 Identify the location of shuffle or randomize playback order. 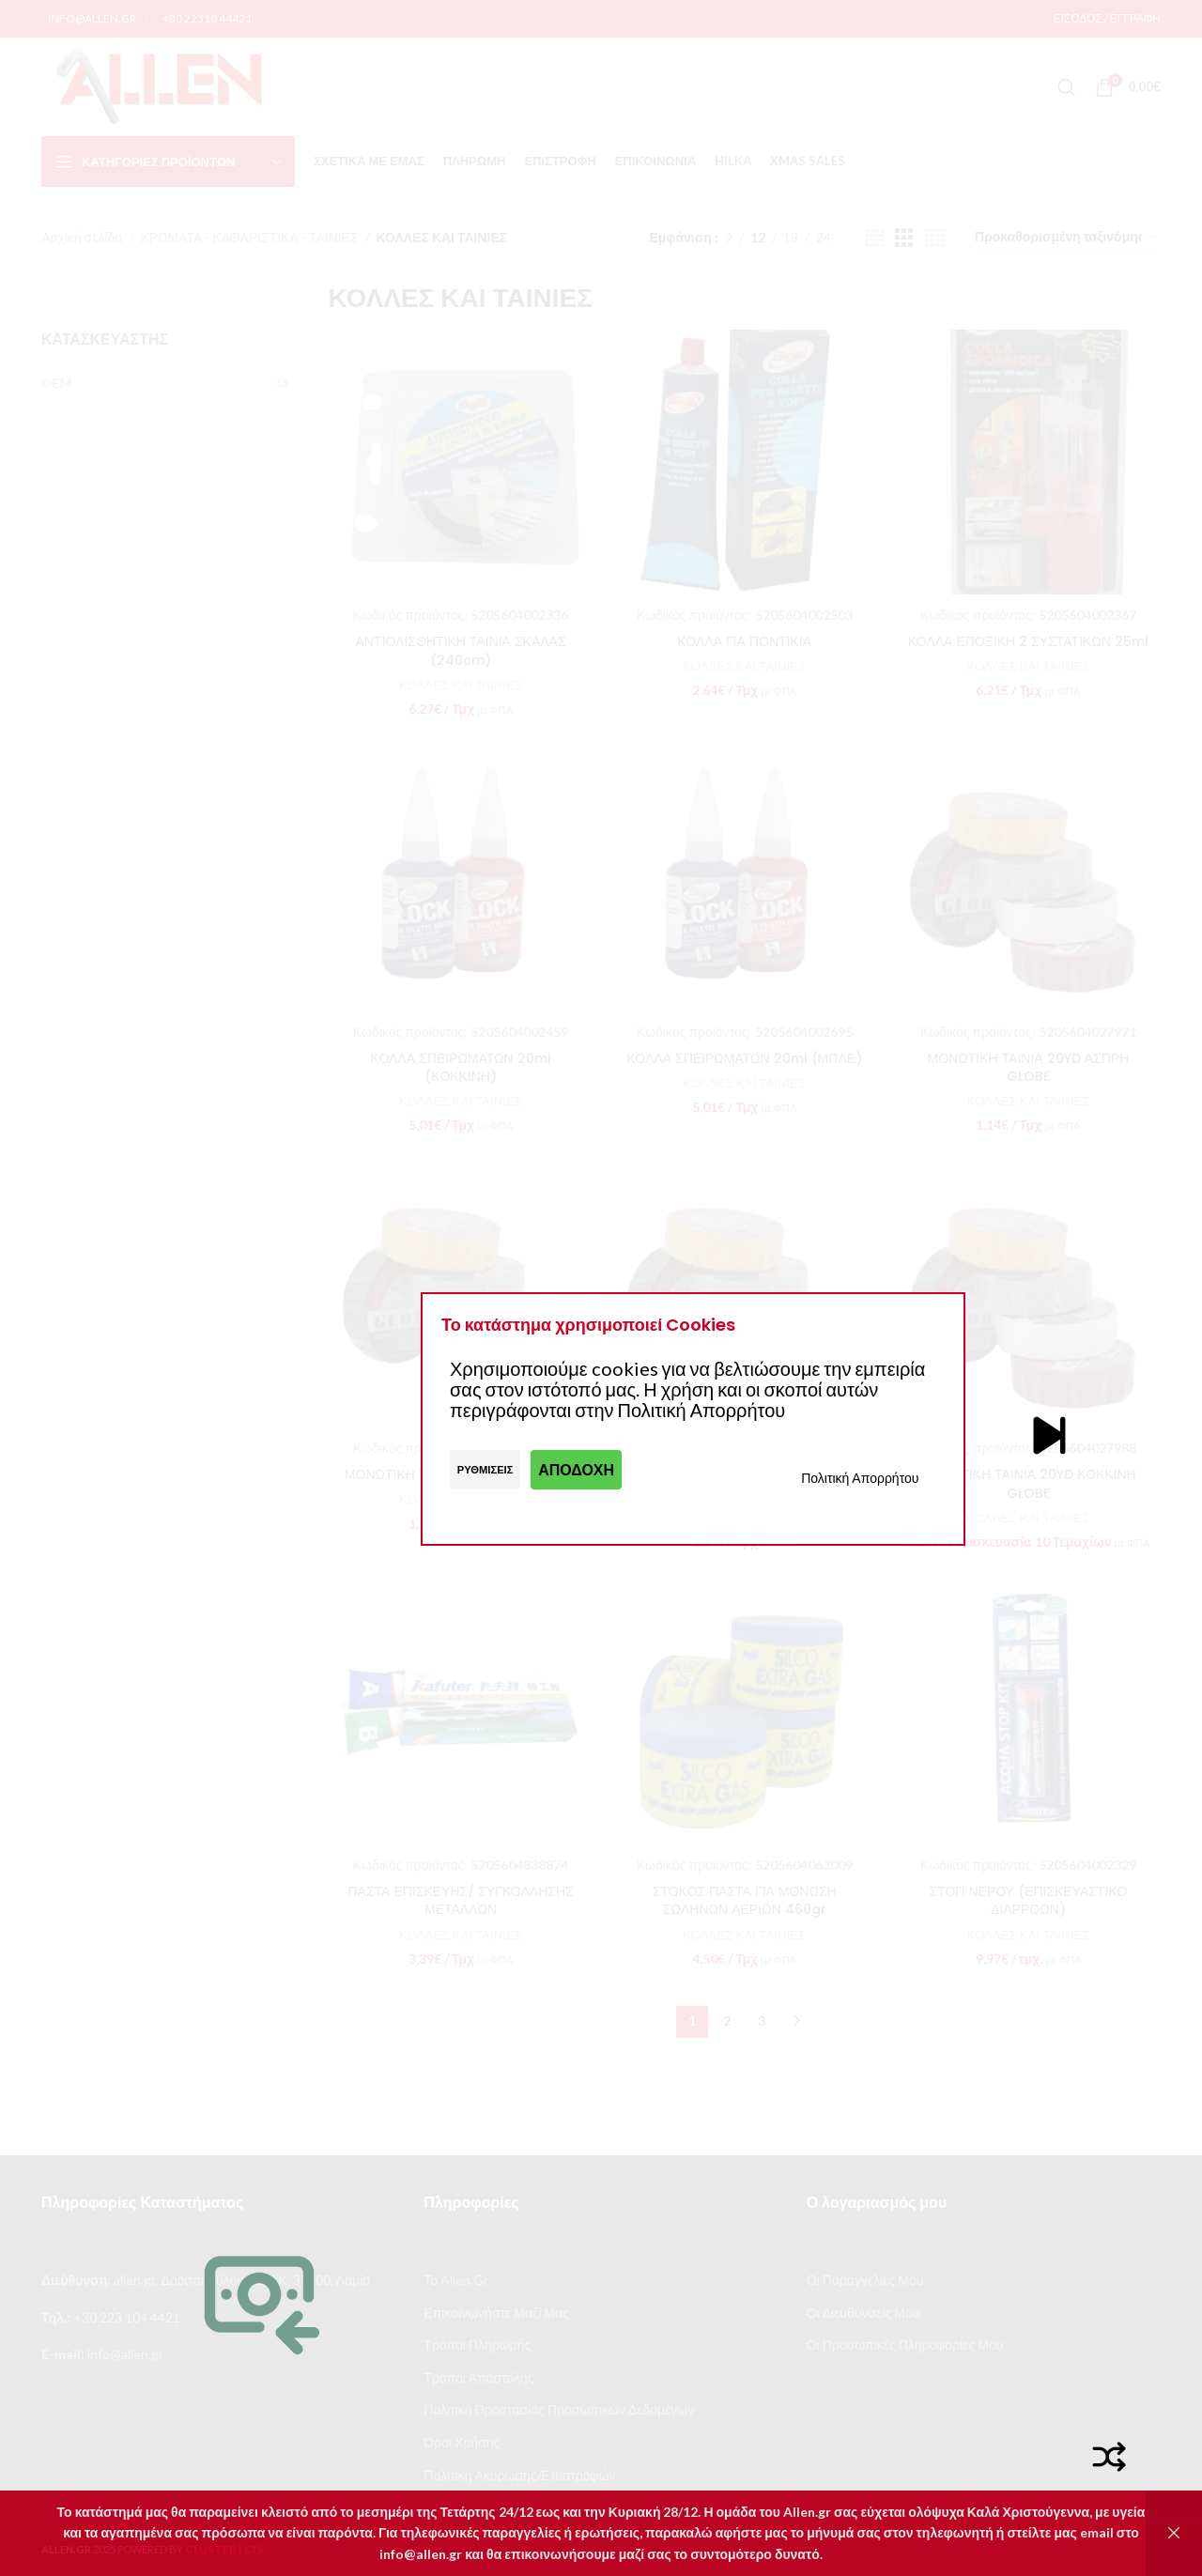
(1109, 2457).